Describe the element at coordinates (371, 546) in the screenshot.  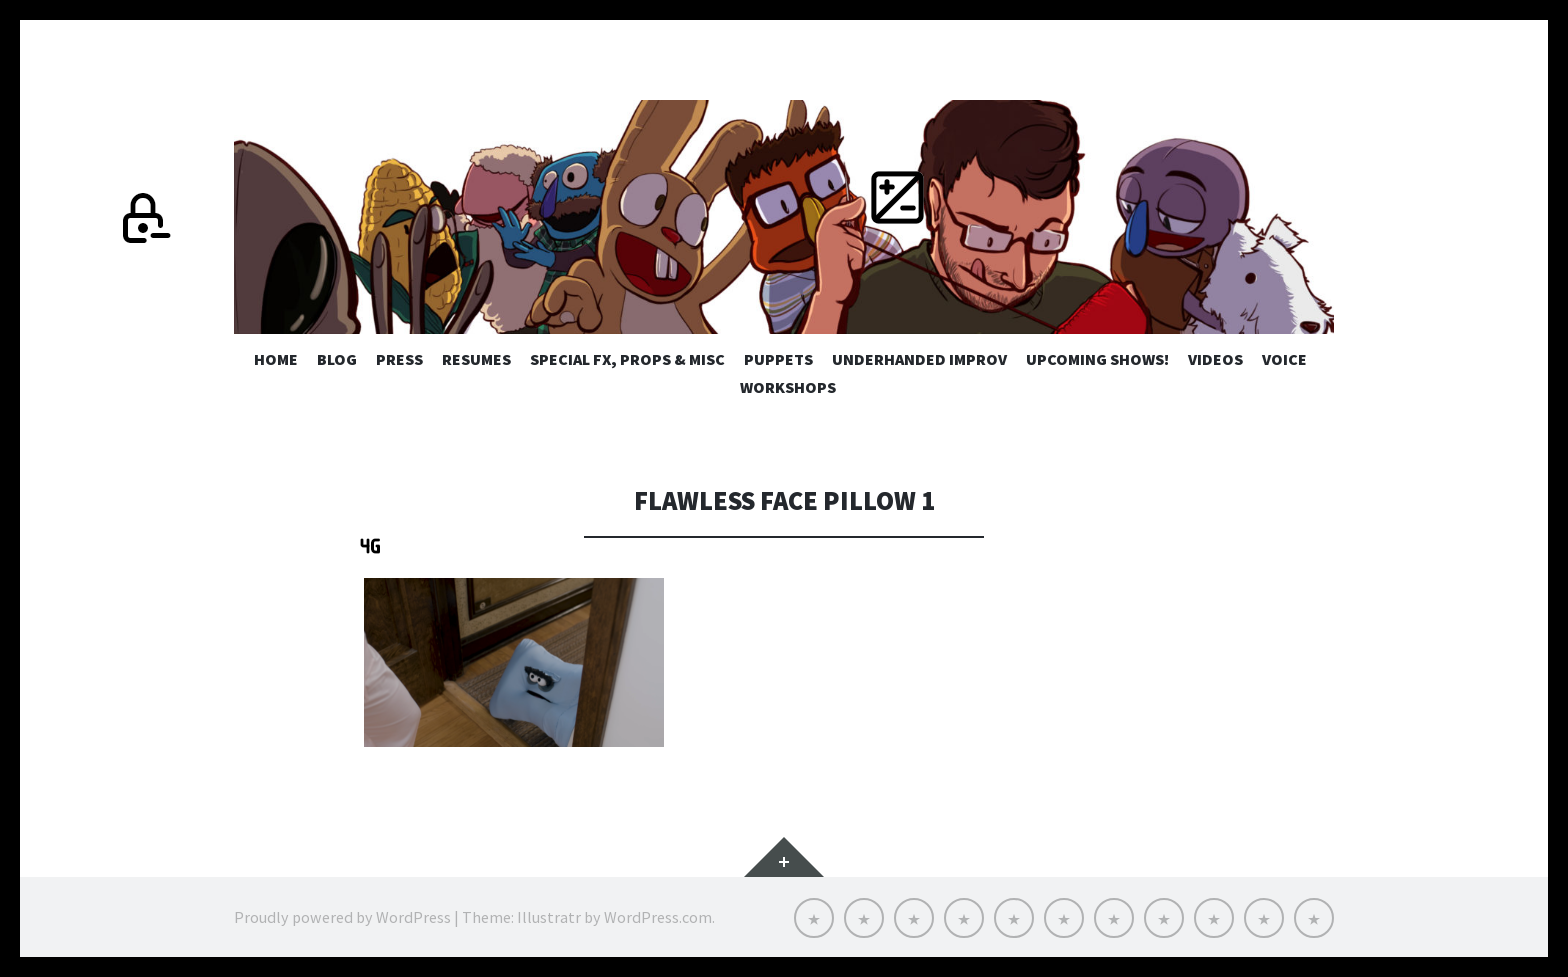
I see `indicates 4G cellular network connectivity` at that location.